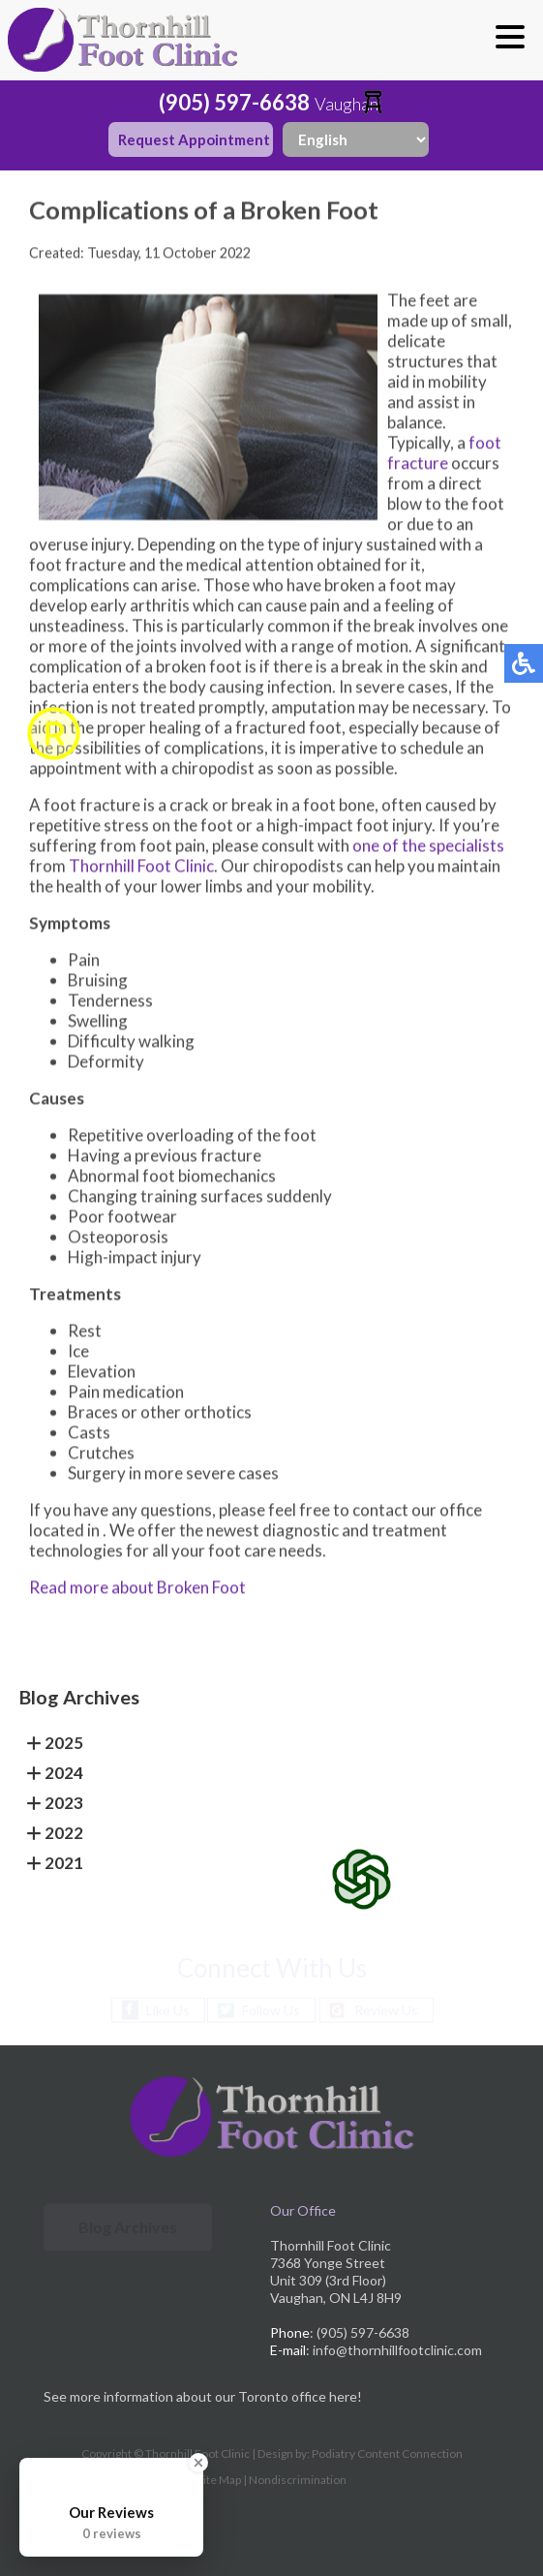 The height and width of the screenshot is (2576, 543). What do you see at coordinates (361, 1879) in the screenshot?
I see `access OpenAI services or ChatGPT` at bounding box center [361, 1879].